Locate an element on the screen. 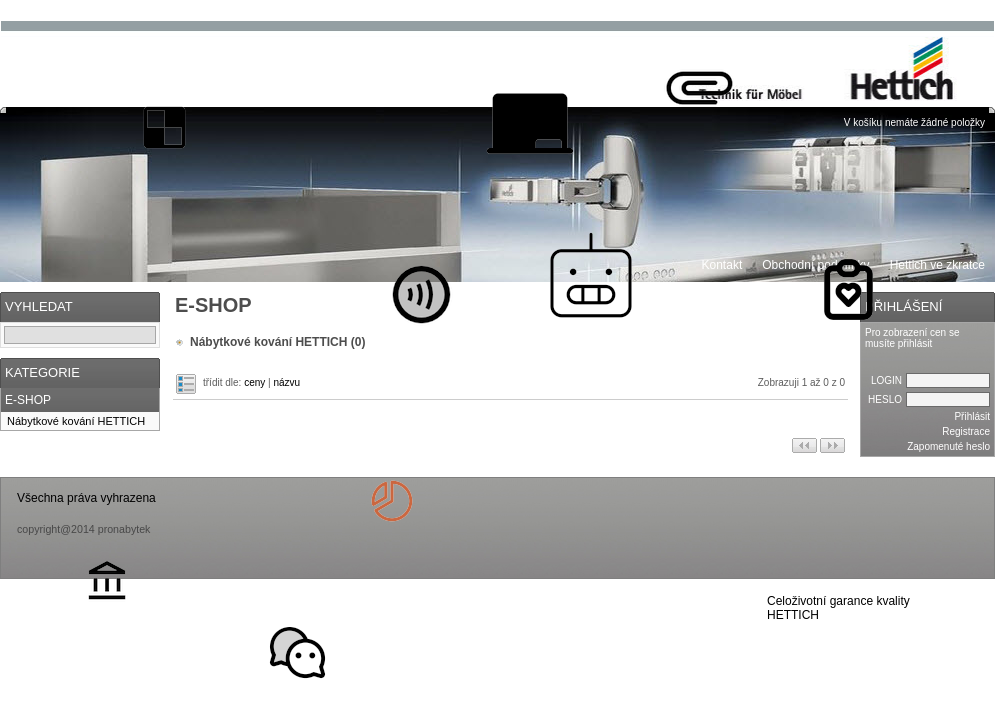 The image size is (995, 720). view analytics or statistics breakdown is located at coordinates (392, 501).